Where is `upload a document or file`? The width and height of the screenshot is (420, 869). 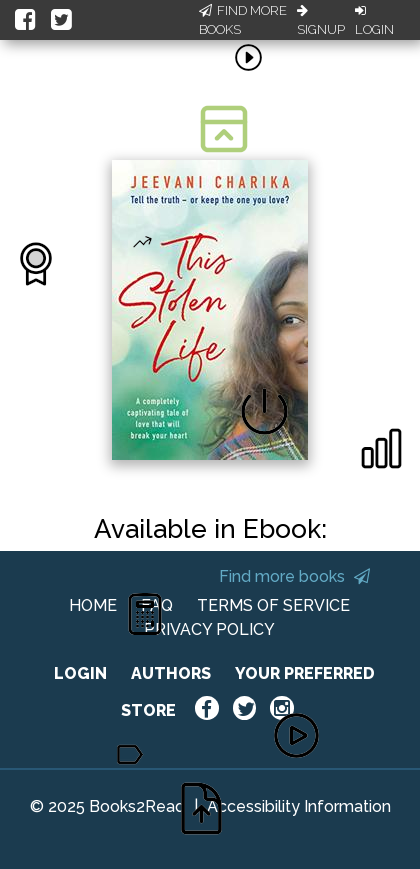 upload a document or file is located at coordinates (201, 808).